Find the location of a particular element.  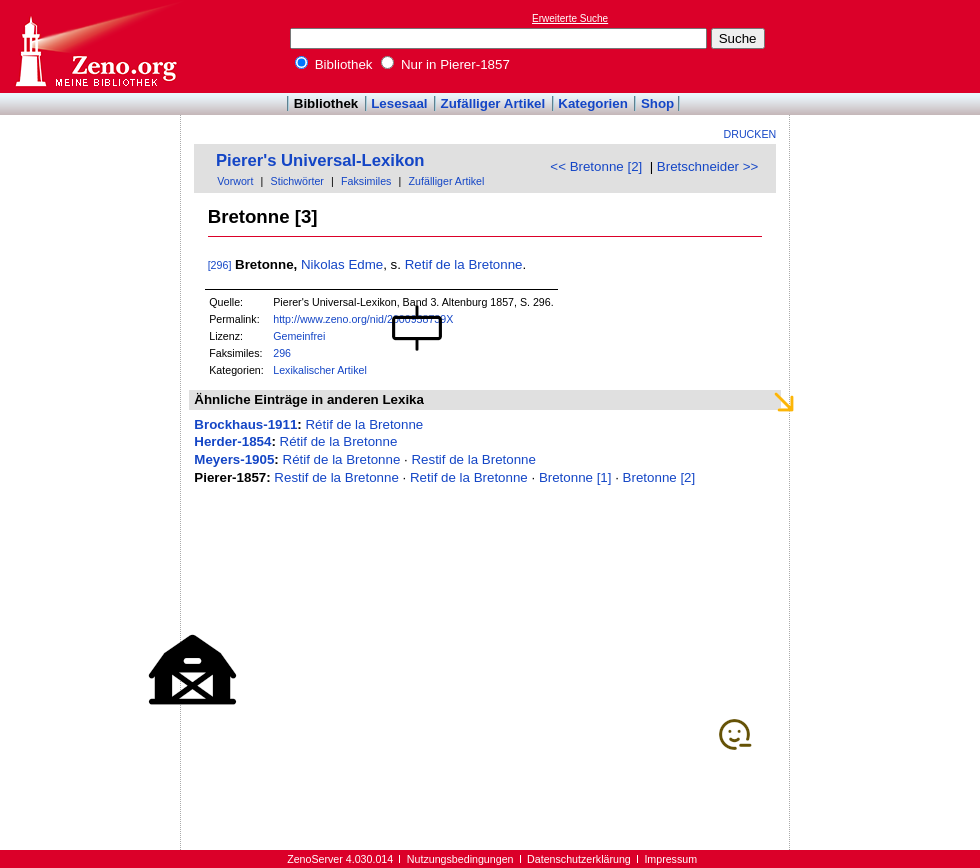

remove a reaction or emoji is located at coordinates (734, 734).